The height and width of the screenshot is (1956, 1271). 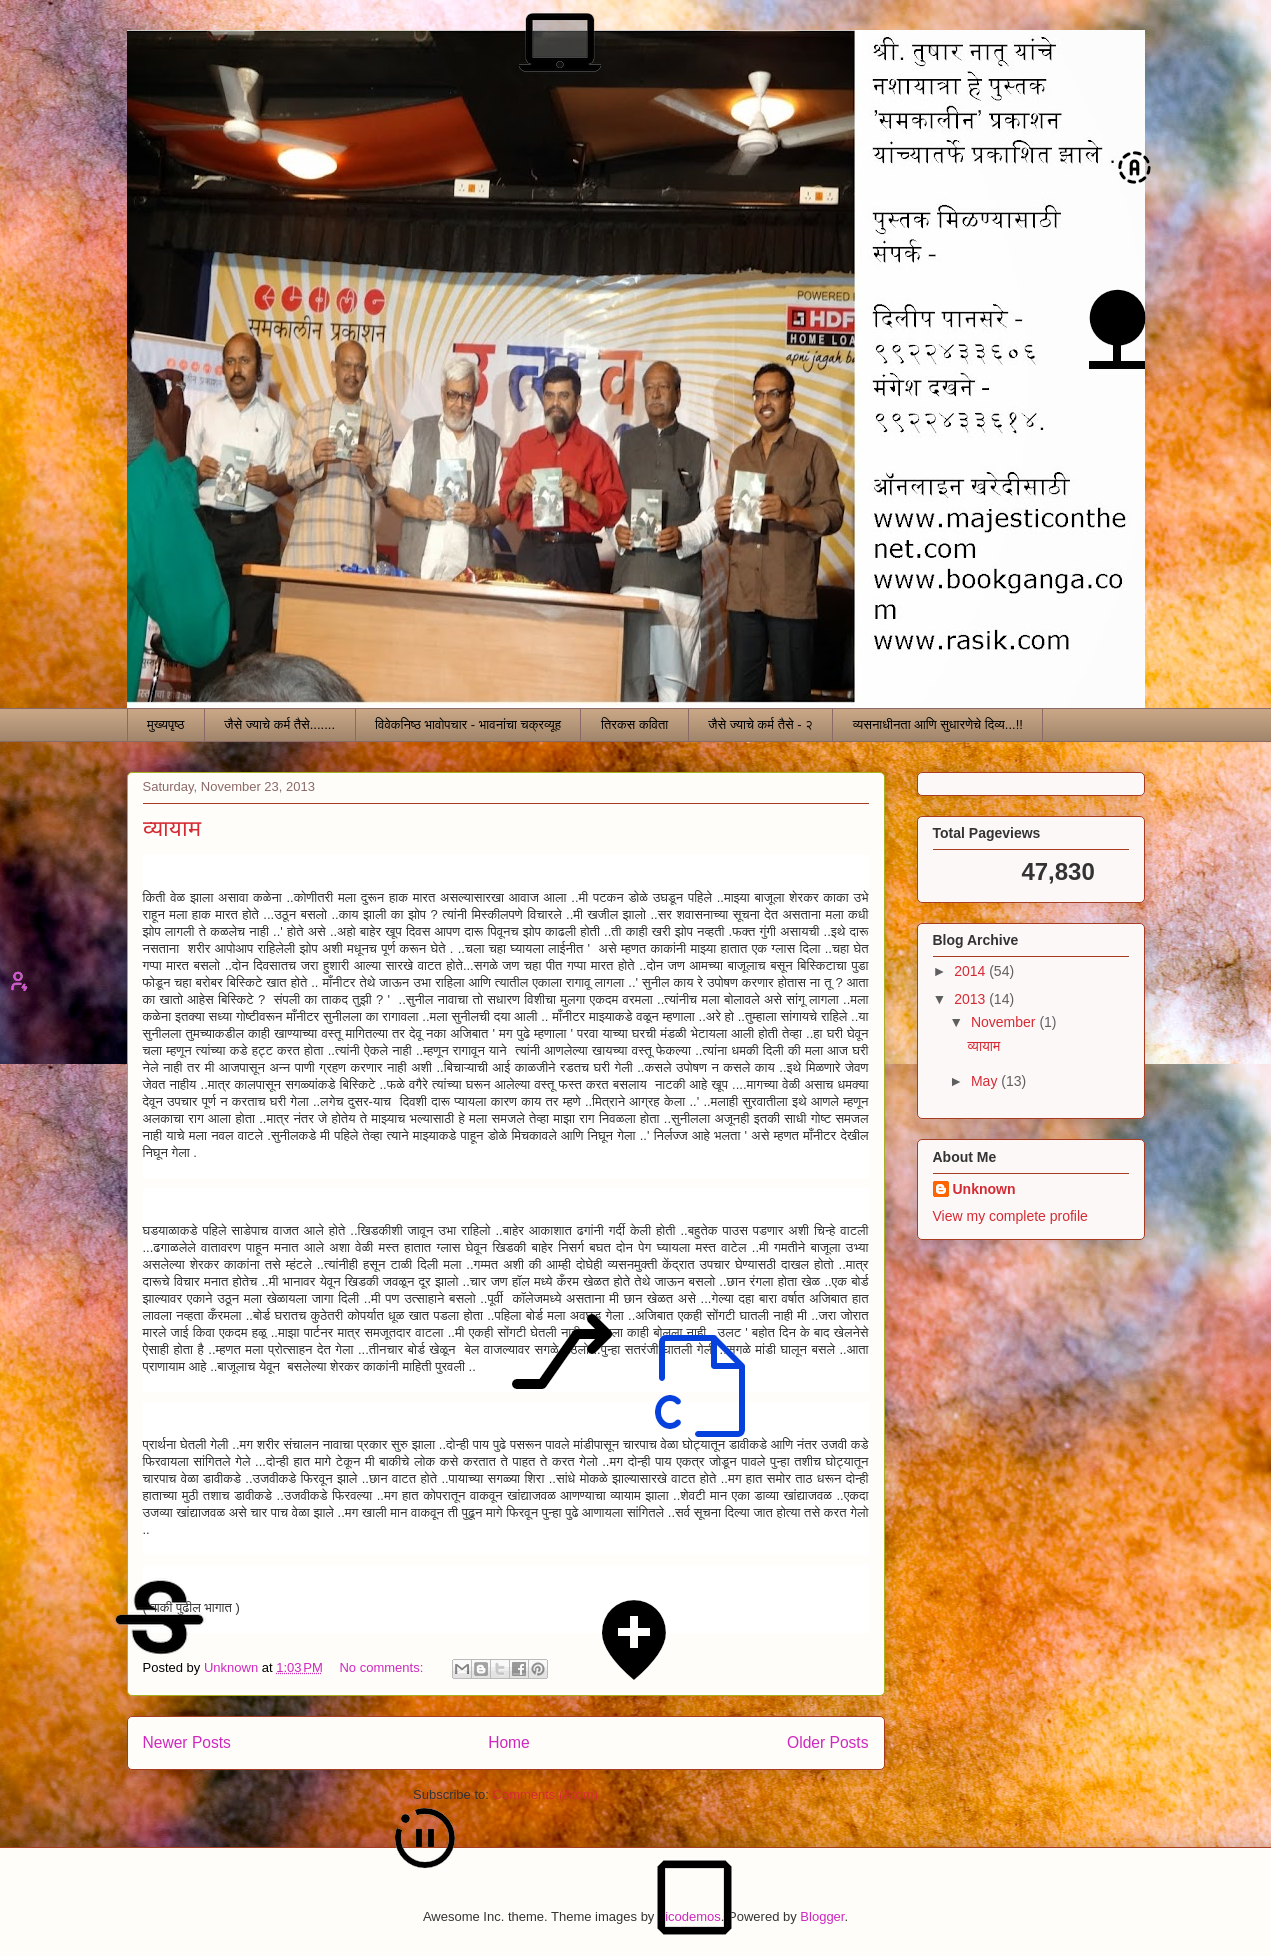 I want to click on add a new location pin, so click(x=634, y=1640).